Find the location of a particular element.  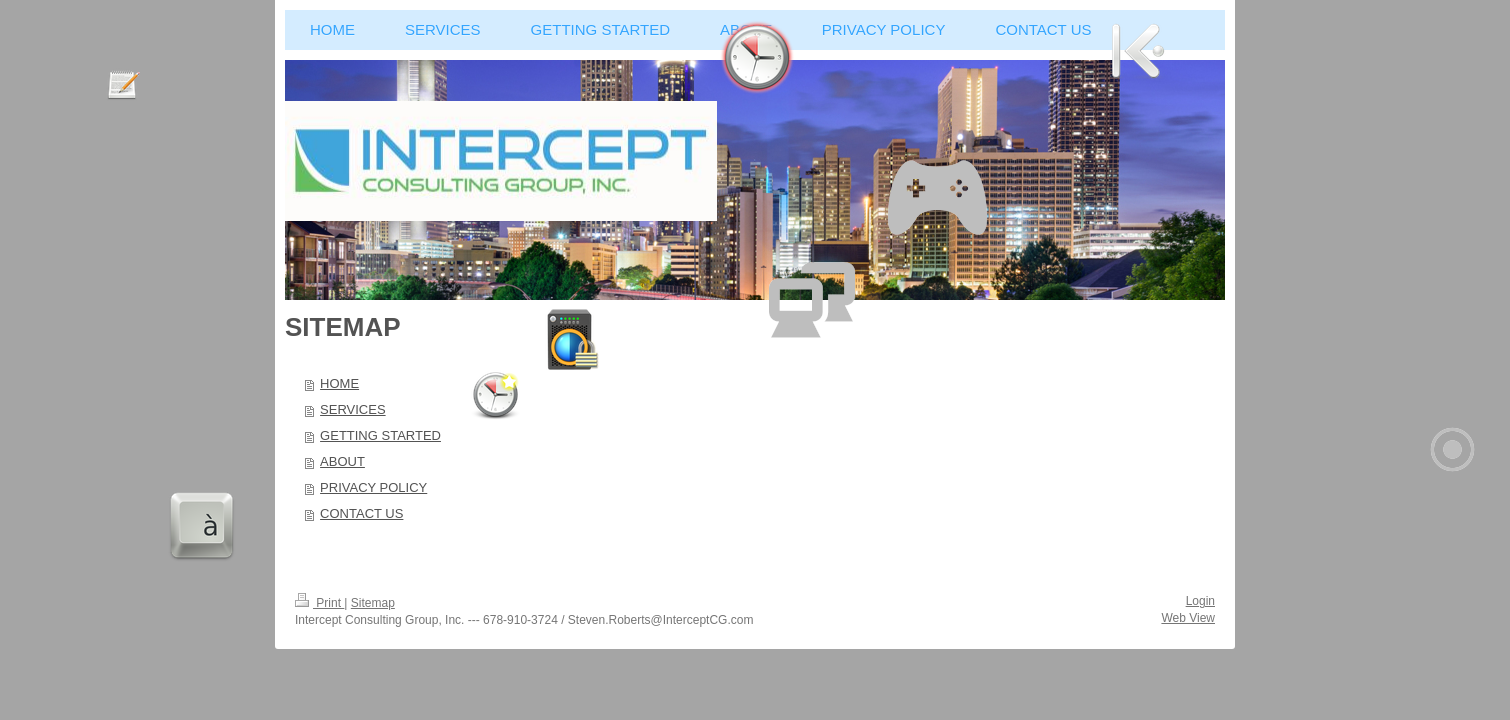

open games or gaming applications is located at coordinates (937, 197).